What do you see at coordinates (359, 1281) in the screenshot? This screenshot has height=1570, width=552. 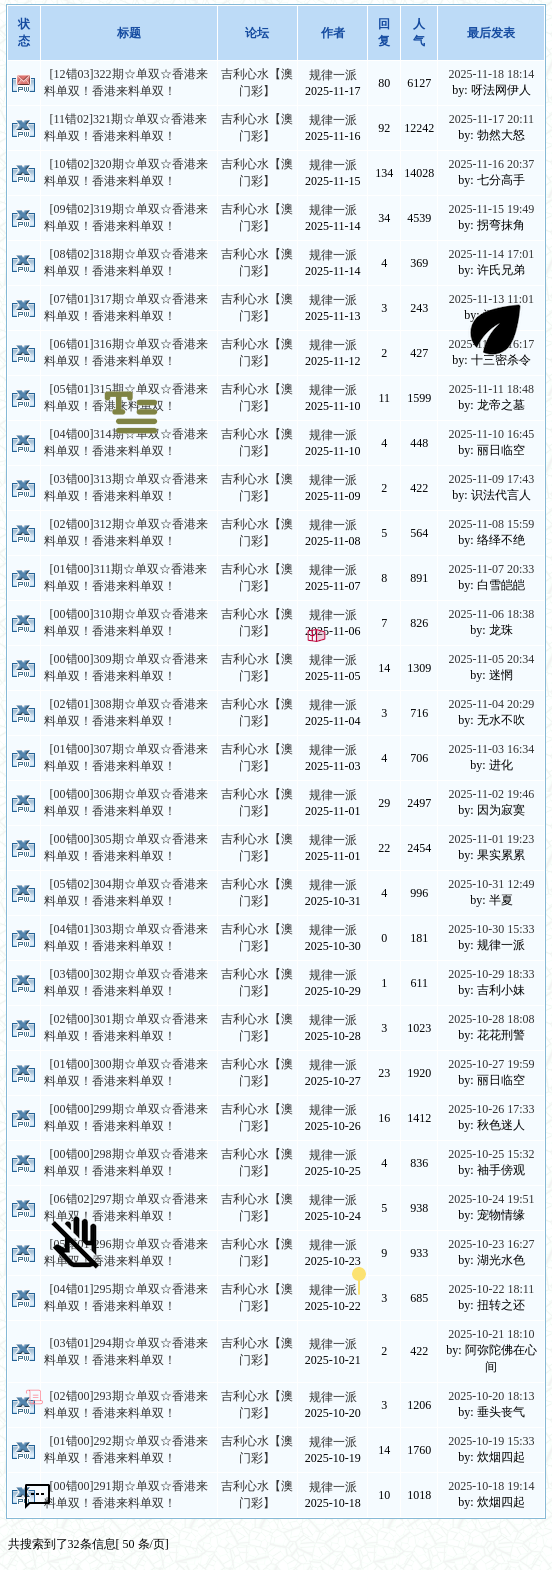 I see `mark a location on the map` at bounding box center [359, 1281].